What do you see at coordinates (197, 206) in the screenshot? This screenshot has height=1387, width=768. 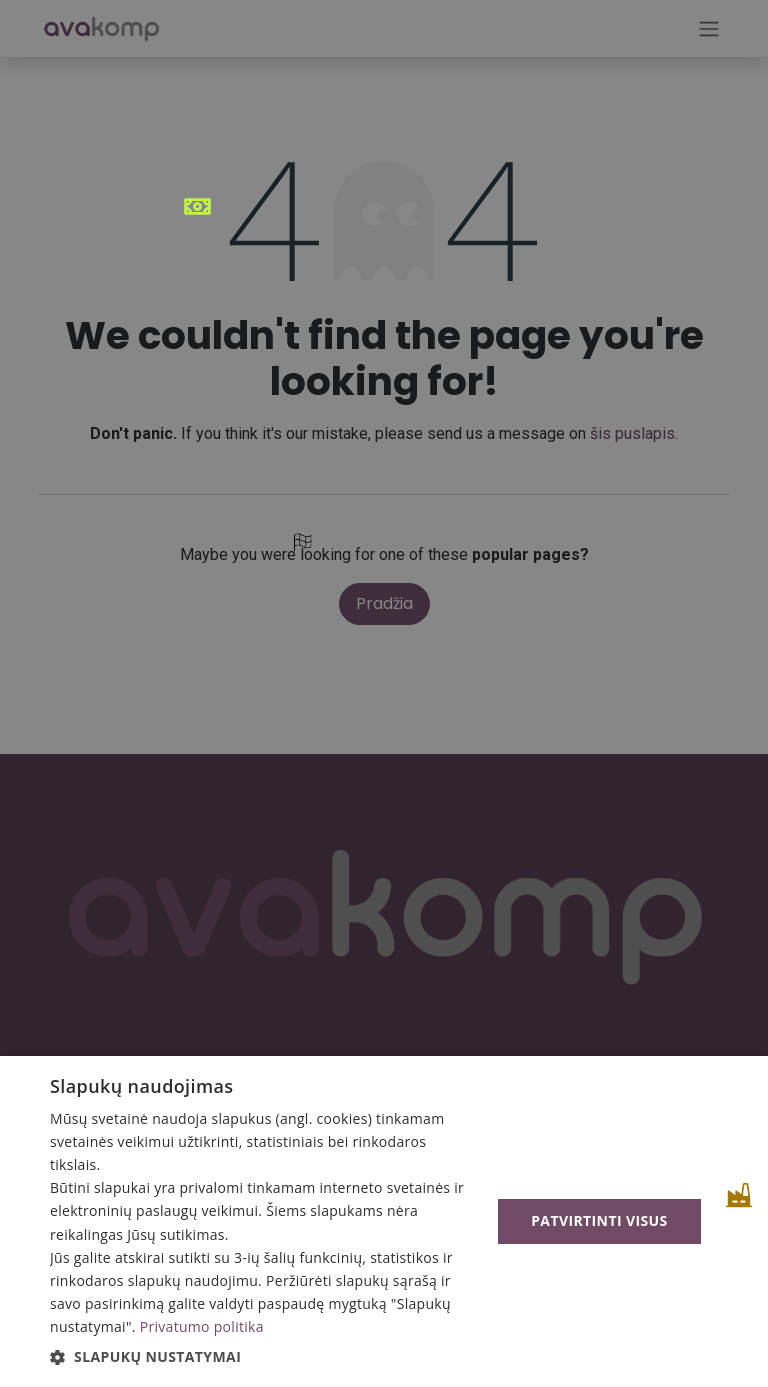 I see `view account balance or funds` at bounding box center [197, 206].